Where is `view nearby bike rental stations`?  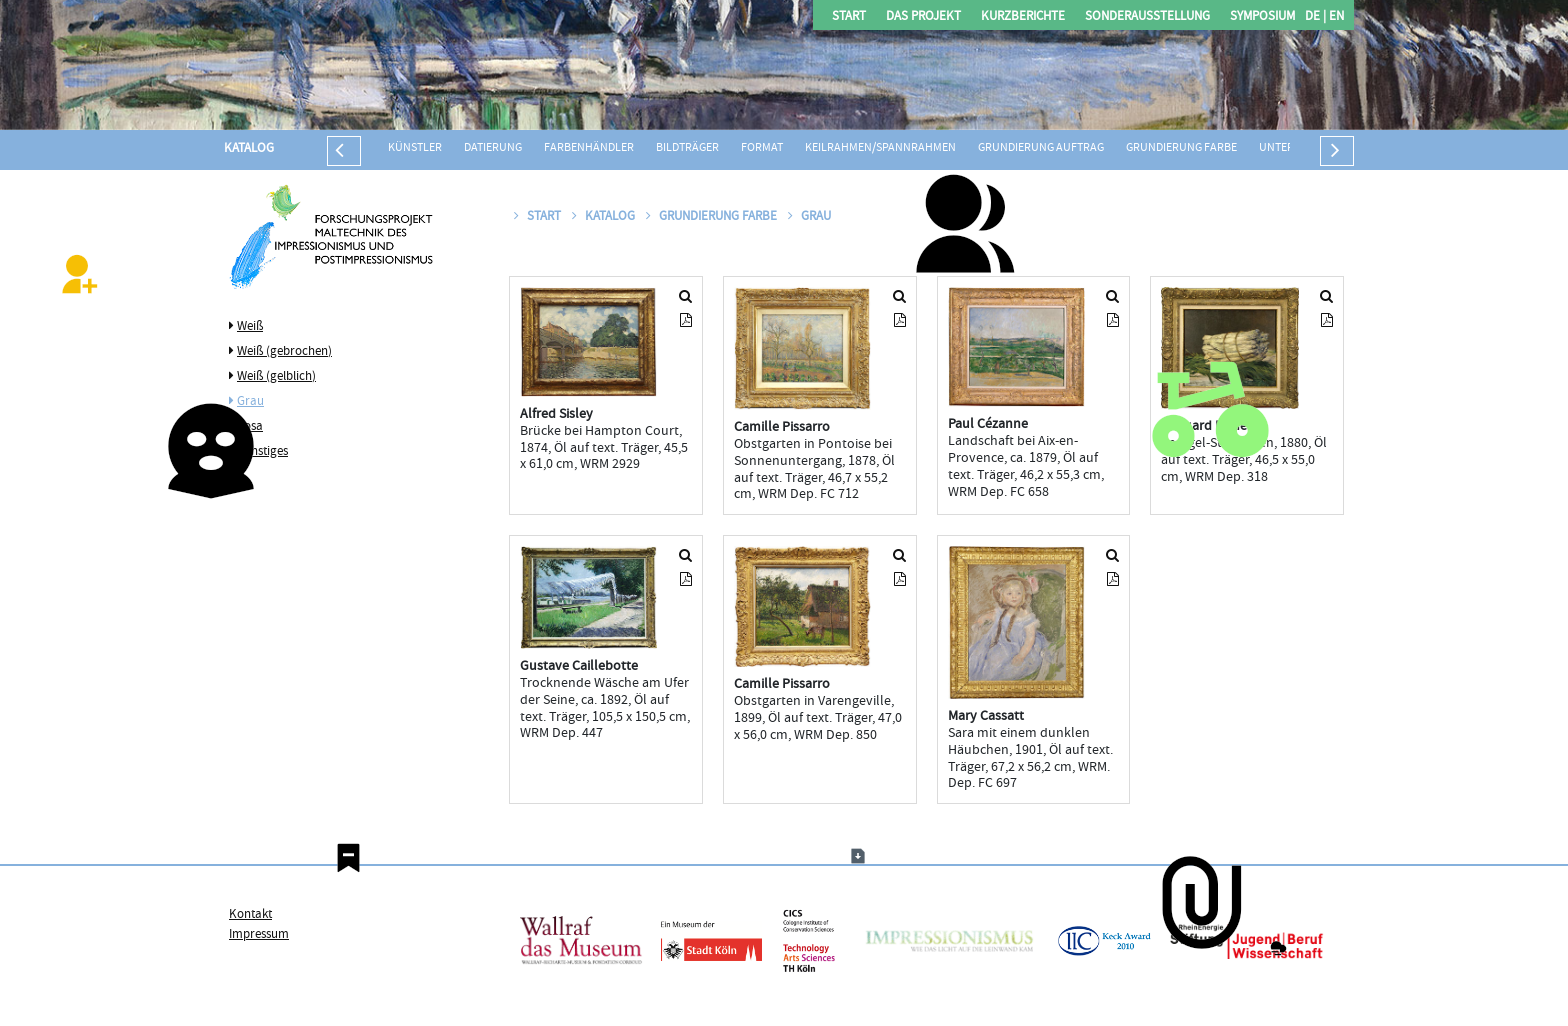
view nearby bike rental stations is located at coordinates (1210, 409).